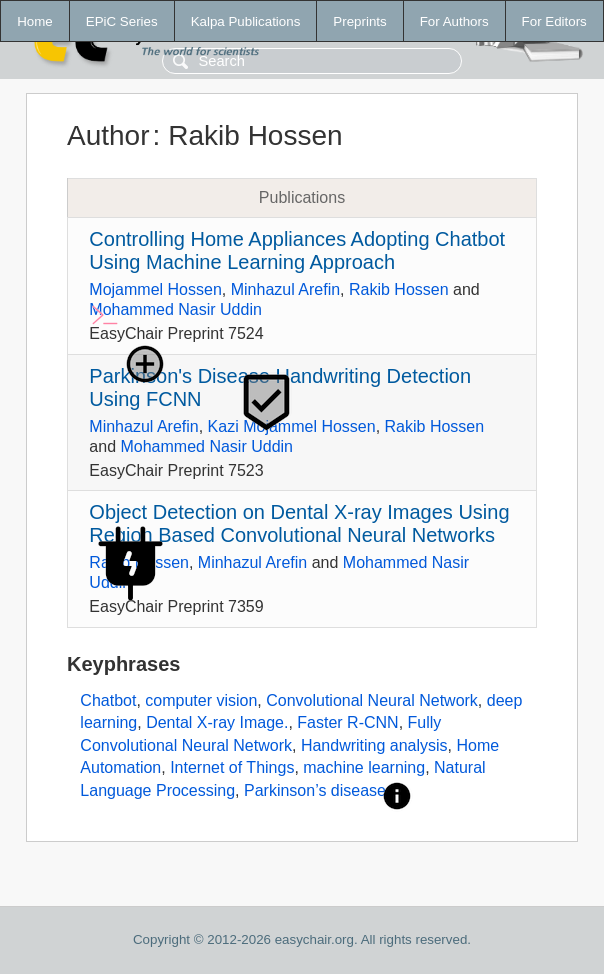 The image size is (604, 974). What do you see at coordinates (105, 315) in the screenshot?
I see `open the command line terminal` at bounding box center [105, 315].